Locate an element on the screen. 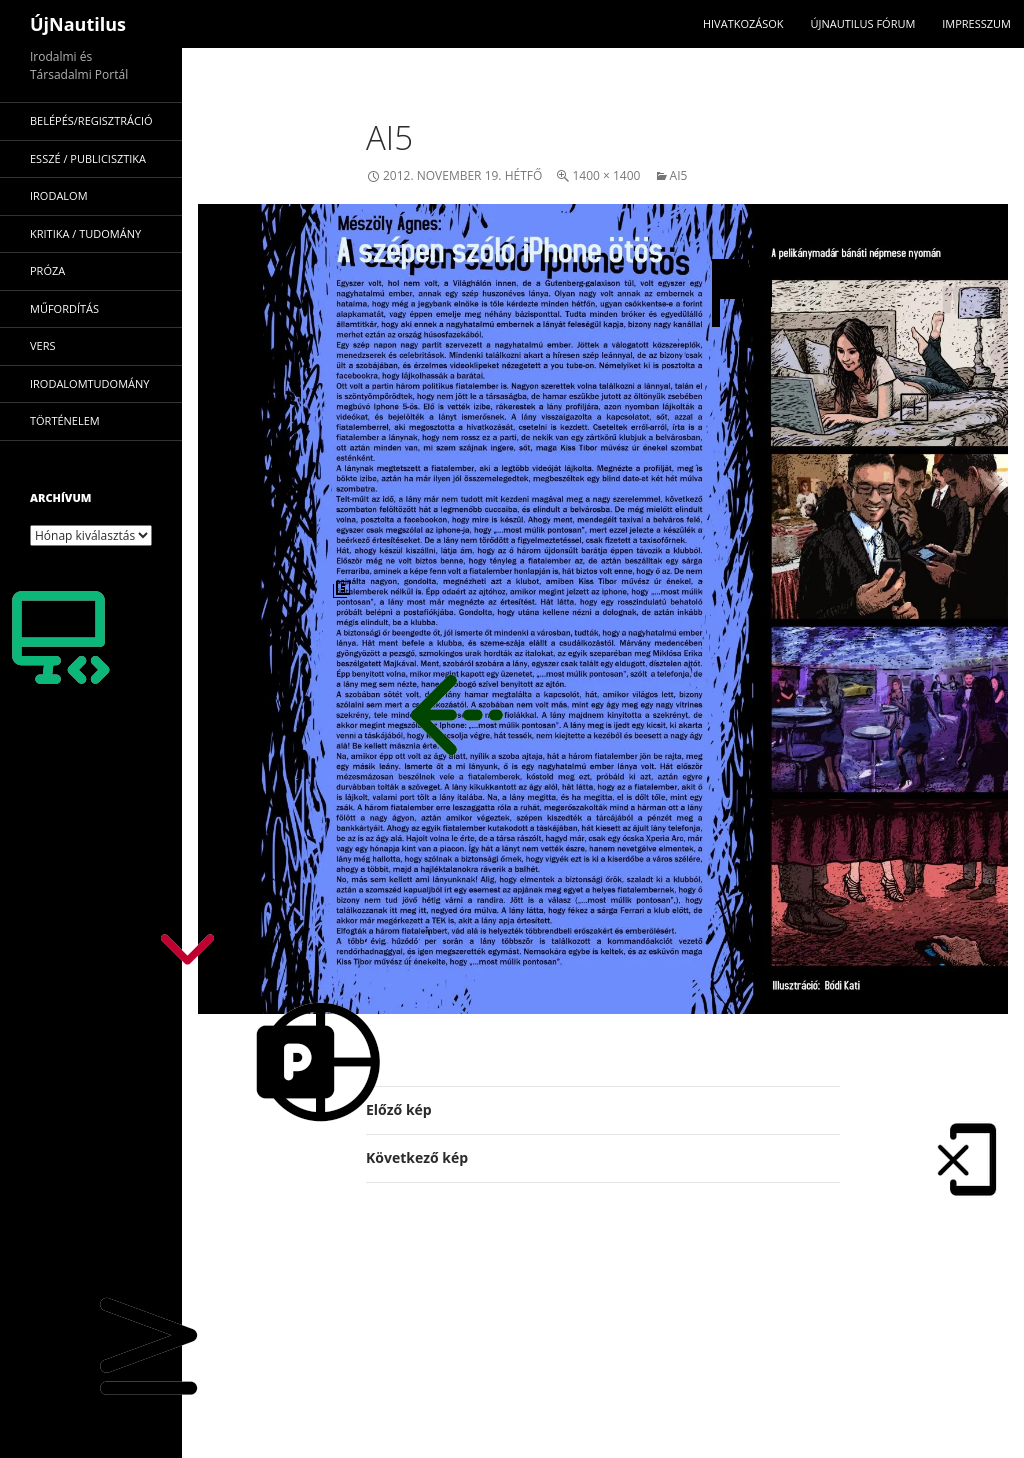 Image resolution: width=1024 pixels, height=1458 pixels. greater than or equal to mathematical operator is located at coordinates (146, 1348).